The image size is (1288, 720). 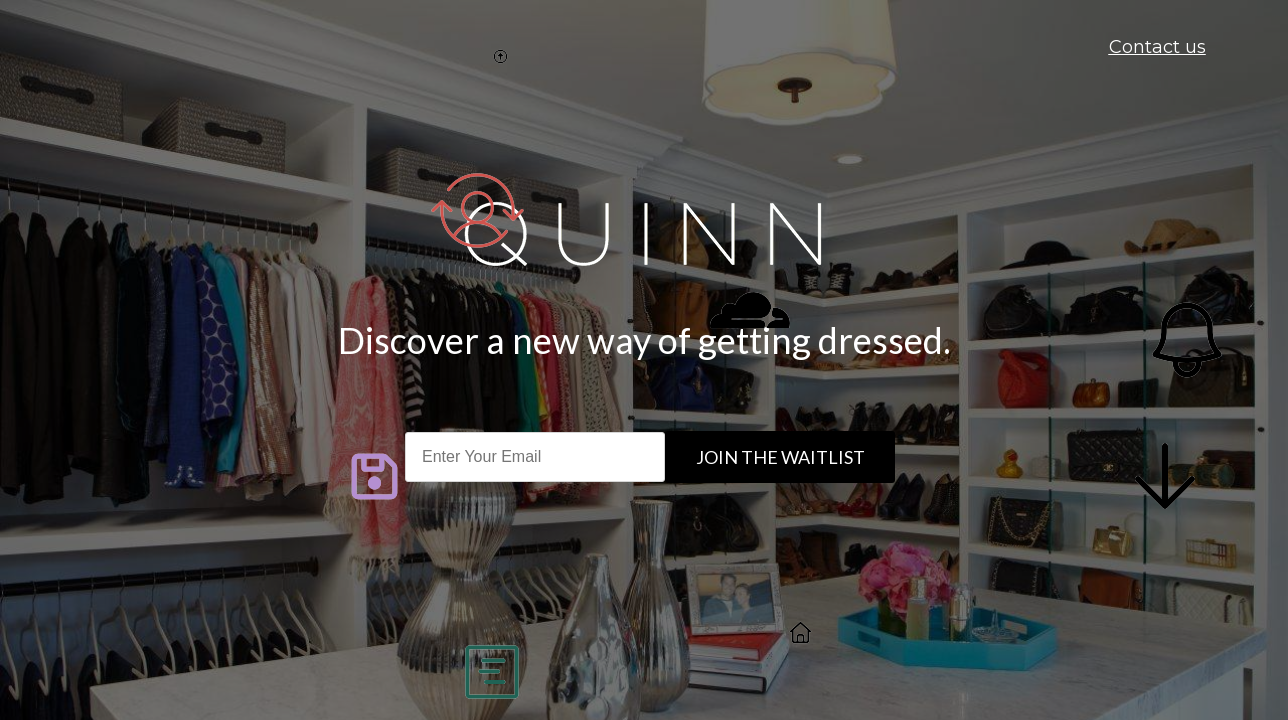 I want to click on save current file or document, so click(x=374, y=476).